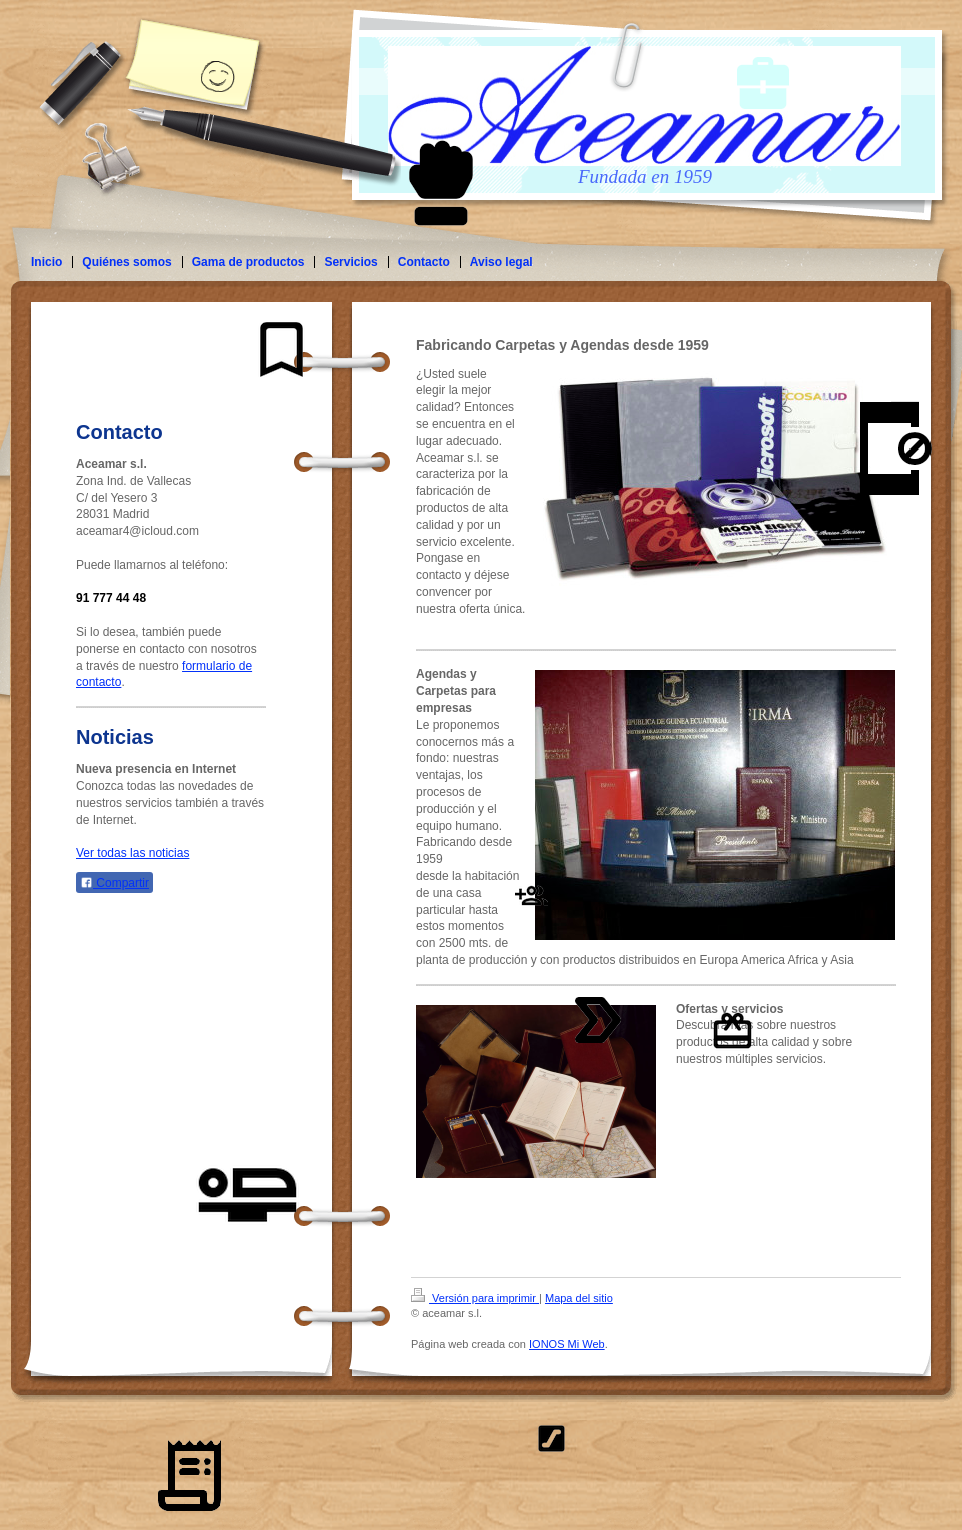  What do you see at coordinates (531, 895) in the screenshot?
I see `add a new member to a group` at bounding box center [531, 895].